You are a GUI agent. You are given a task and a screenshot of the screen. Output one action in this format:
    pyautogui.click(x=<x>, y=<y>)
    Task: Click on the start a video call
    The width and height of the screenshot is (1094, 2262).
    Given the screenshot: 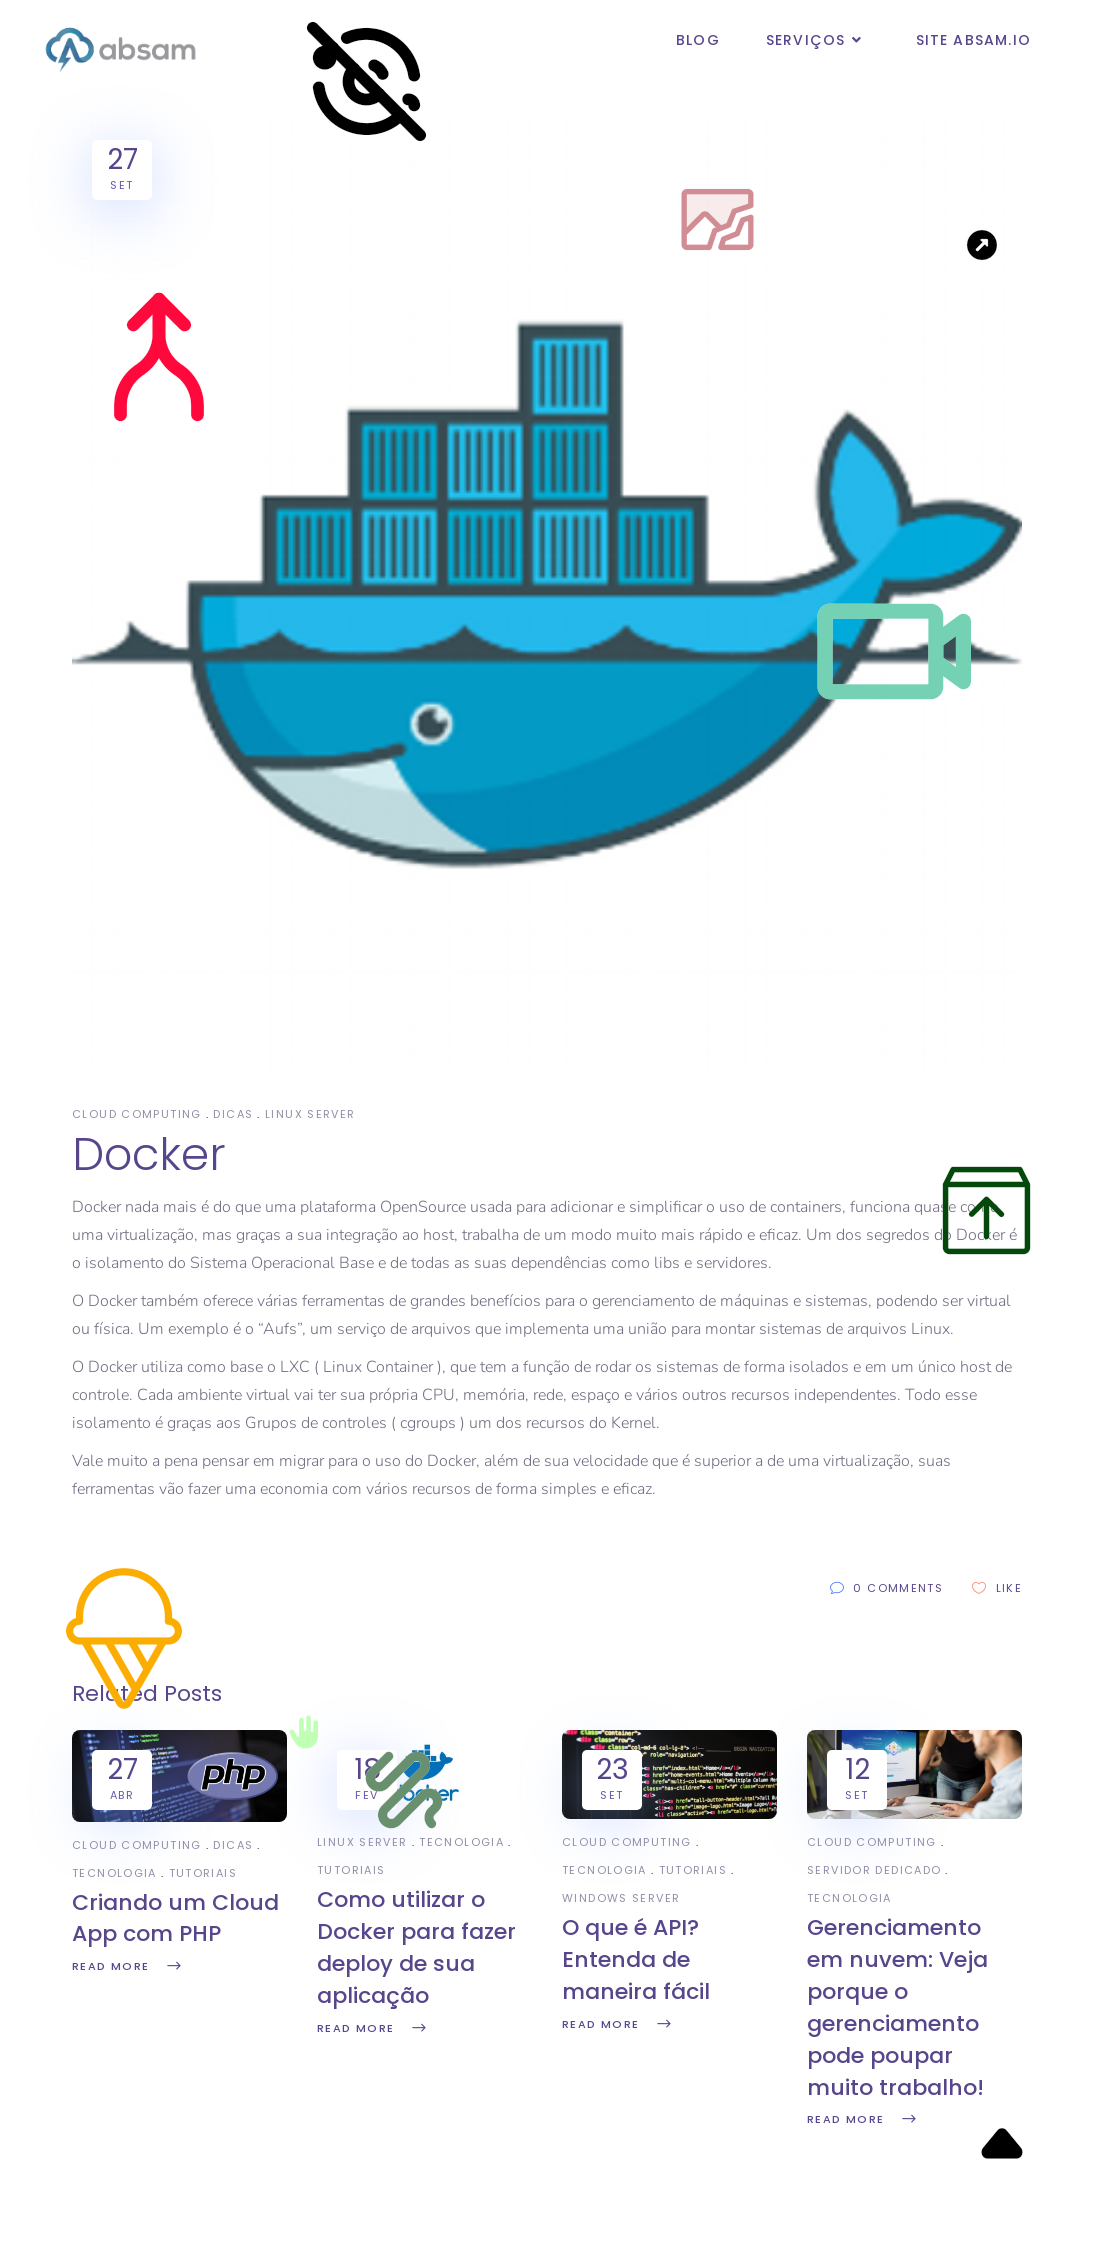 What is the action you would take?
    pyautogui.click(x=890, y=651)
    